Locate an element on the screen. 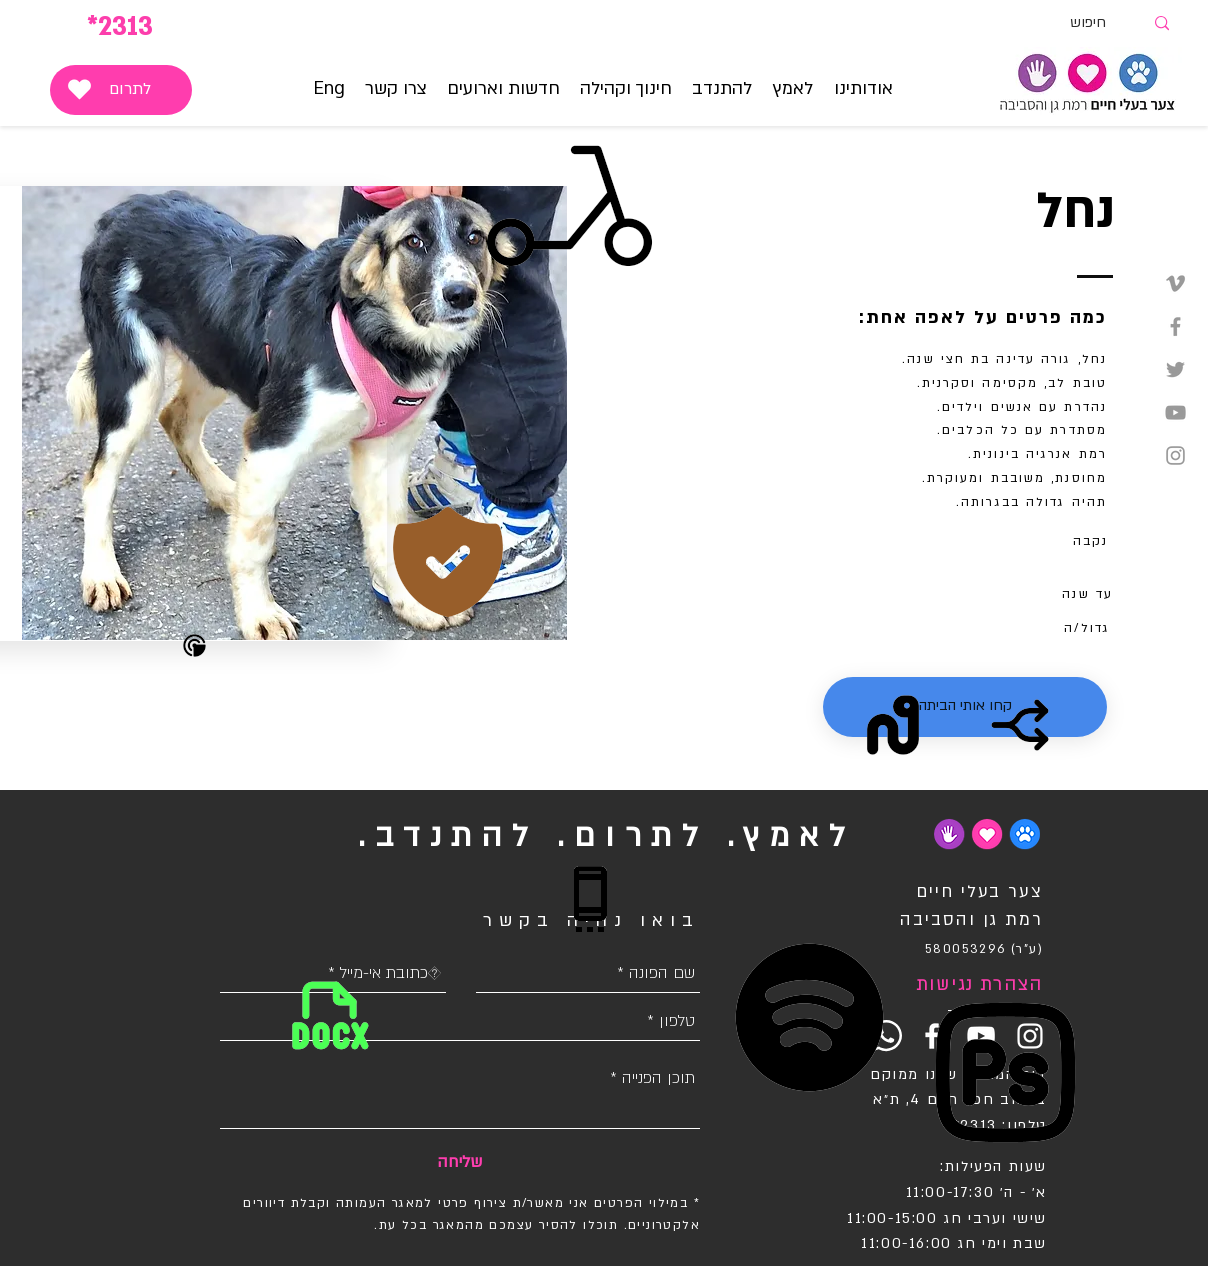 This screenshot has width=1208, height=1266. indicates verified or secure status is located at coordinates (448, 562).